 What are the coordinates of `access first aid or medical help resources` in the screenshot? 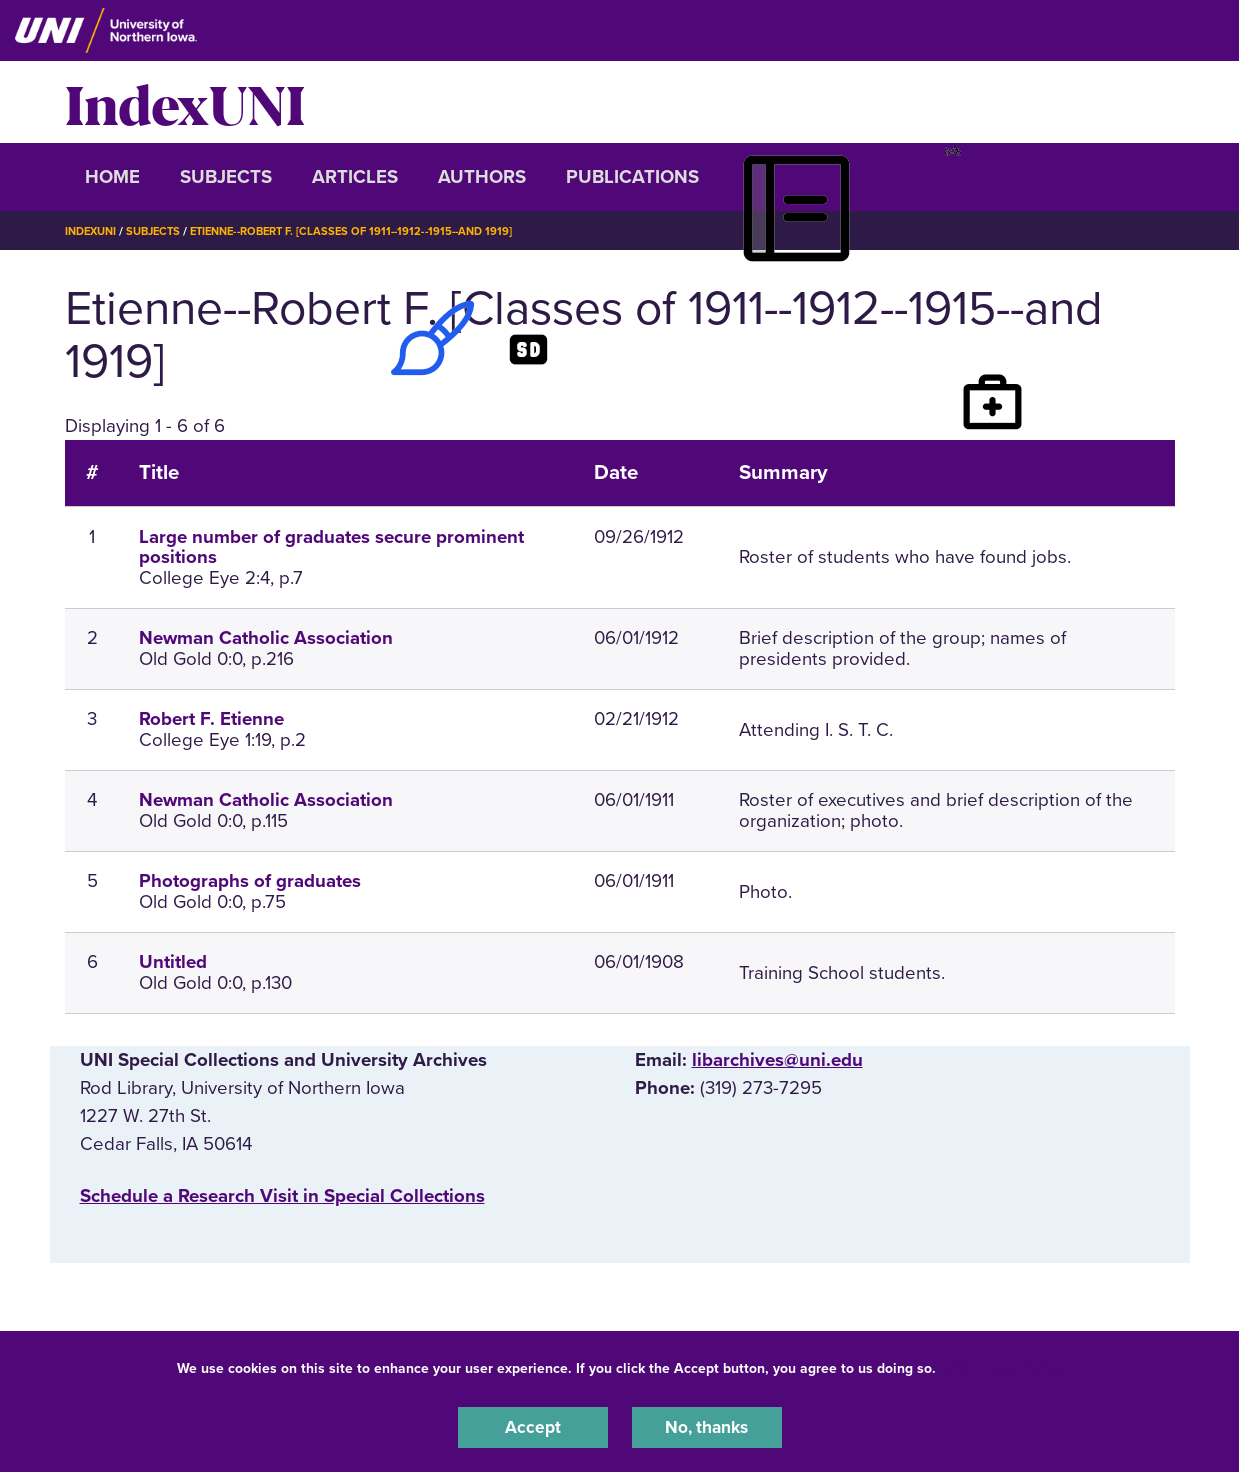 It's located at (992, 404).